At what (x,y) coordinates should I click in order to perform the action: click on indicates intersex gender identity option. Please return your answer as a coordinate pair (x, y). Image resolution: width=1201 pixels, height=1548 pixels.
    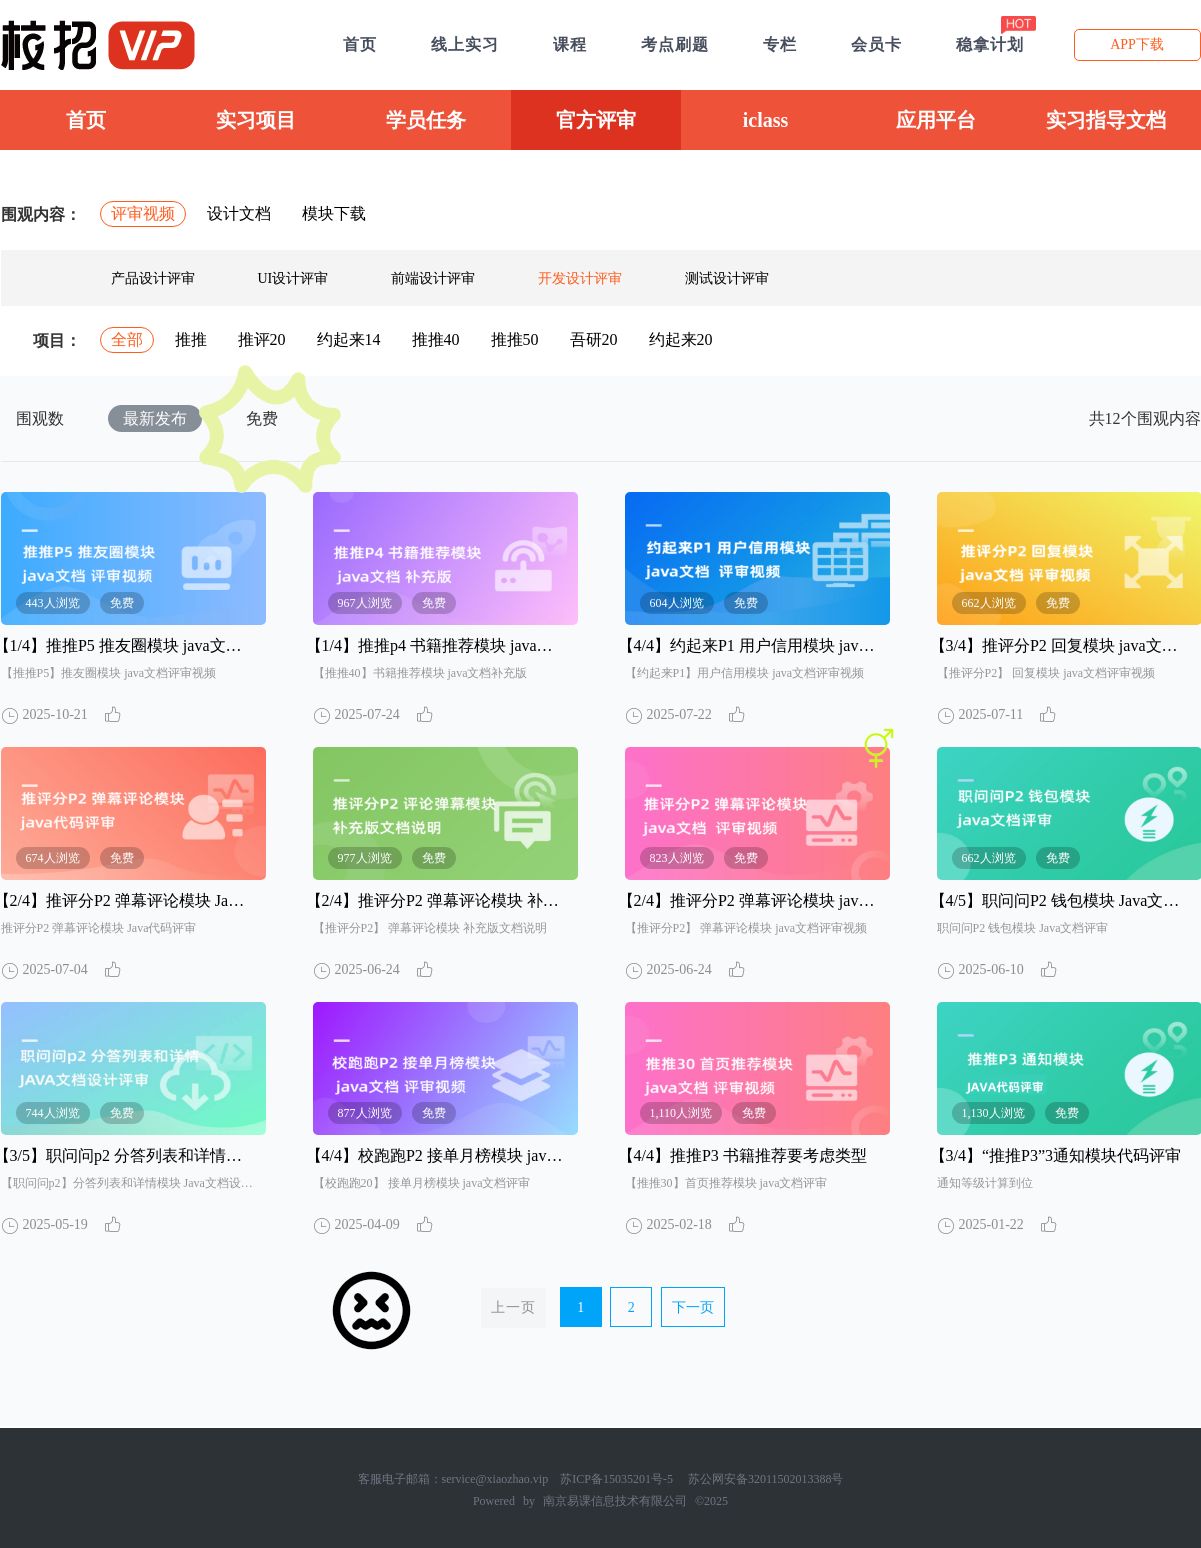
    Looking at the image, I should click on (877, 747).